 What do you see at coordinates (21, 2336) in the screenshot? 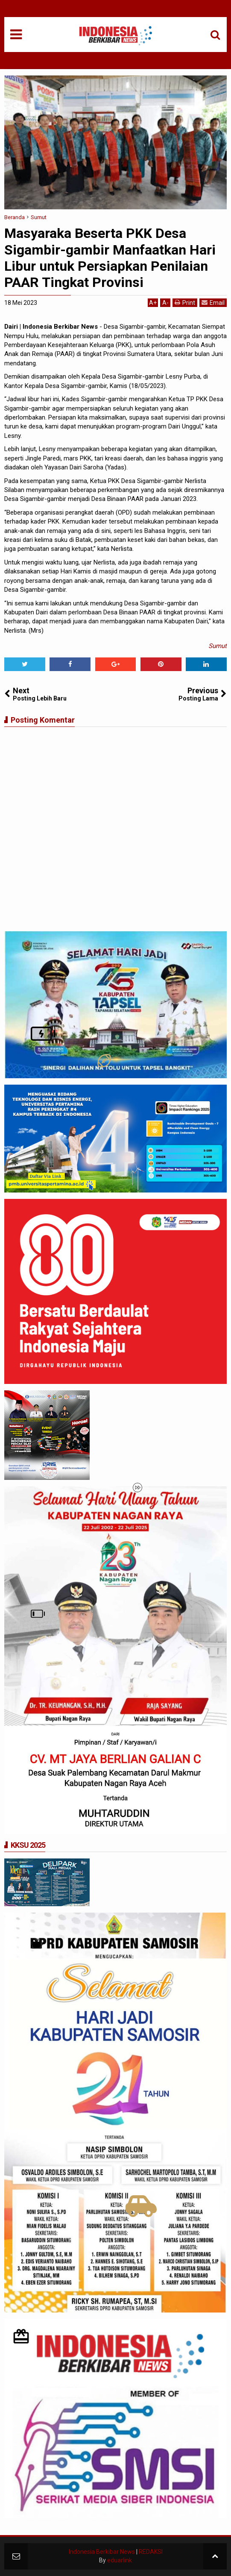
I see `view gift card balance` at bounding box center [21, 2336].